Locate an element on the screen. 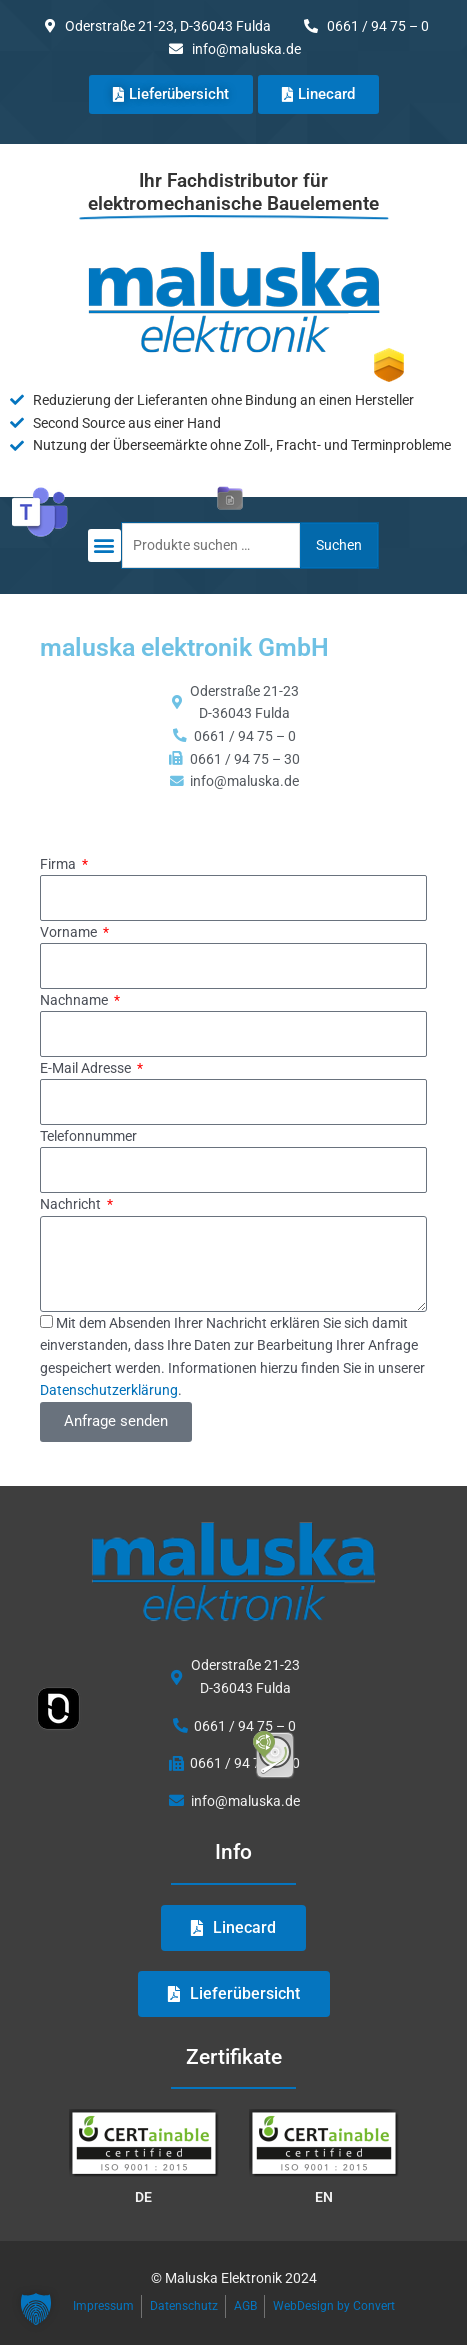  open microsoft teams is located at coordinates (40, 512).